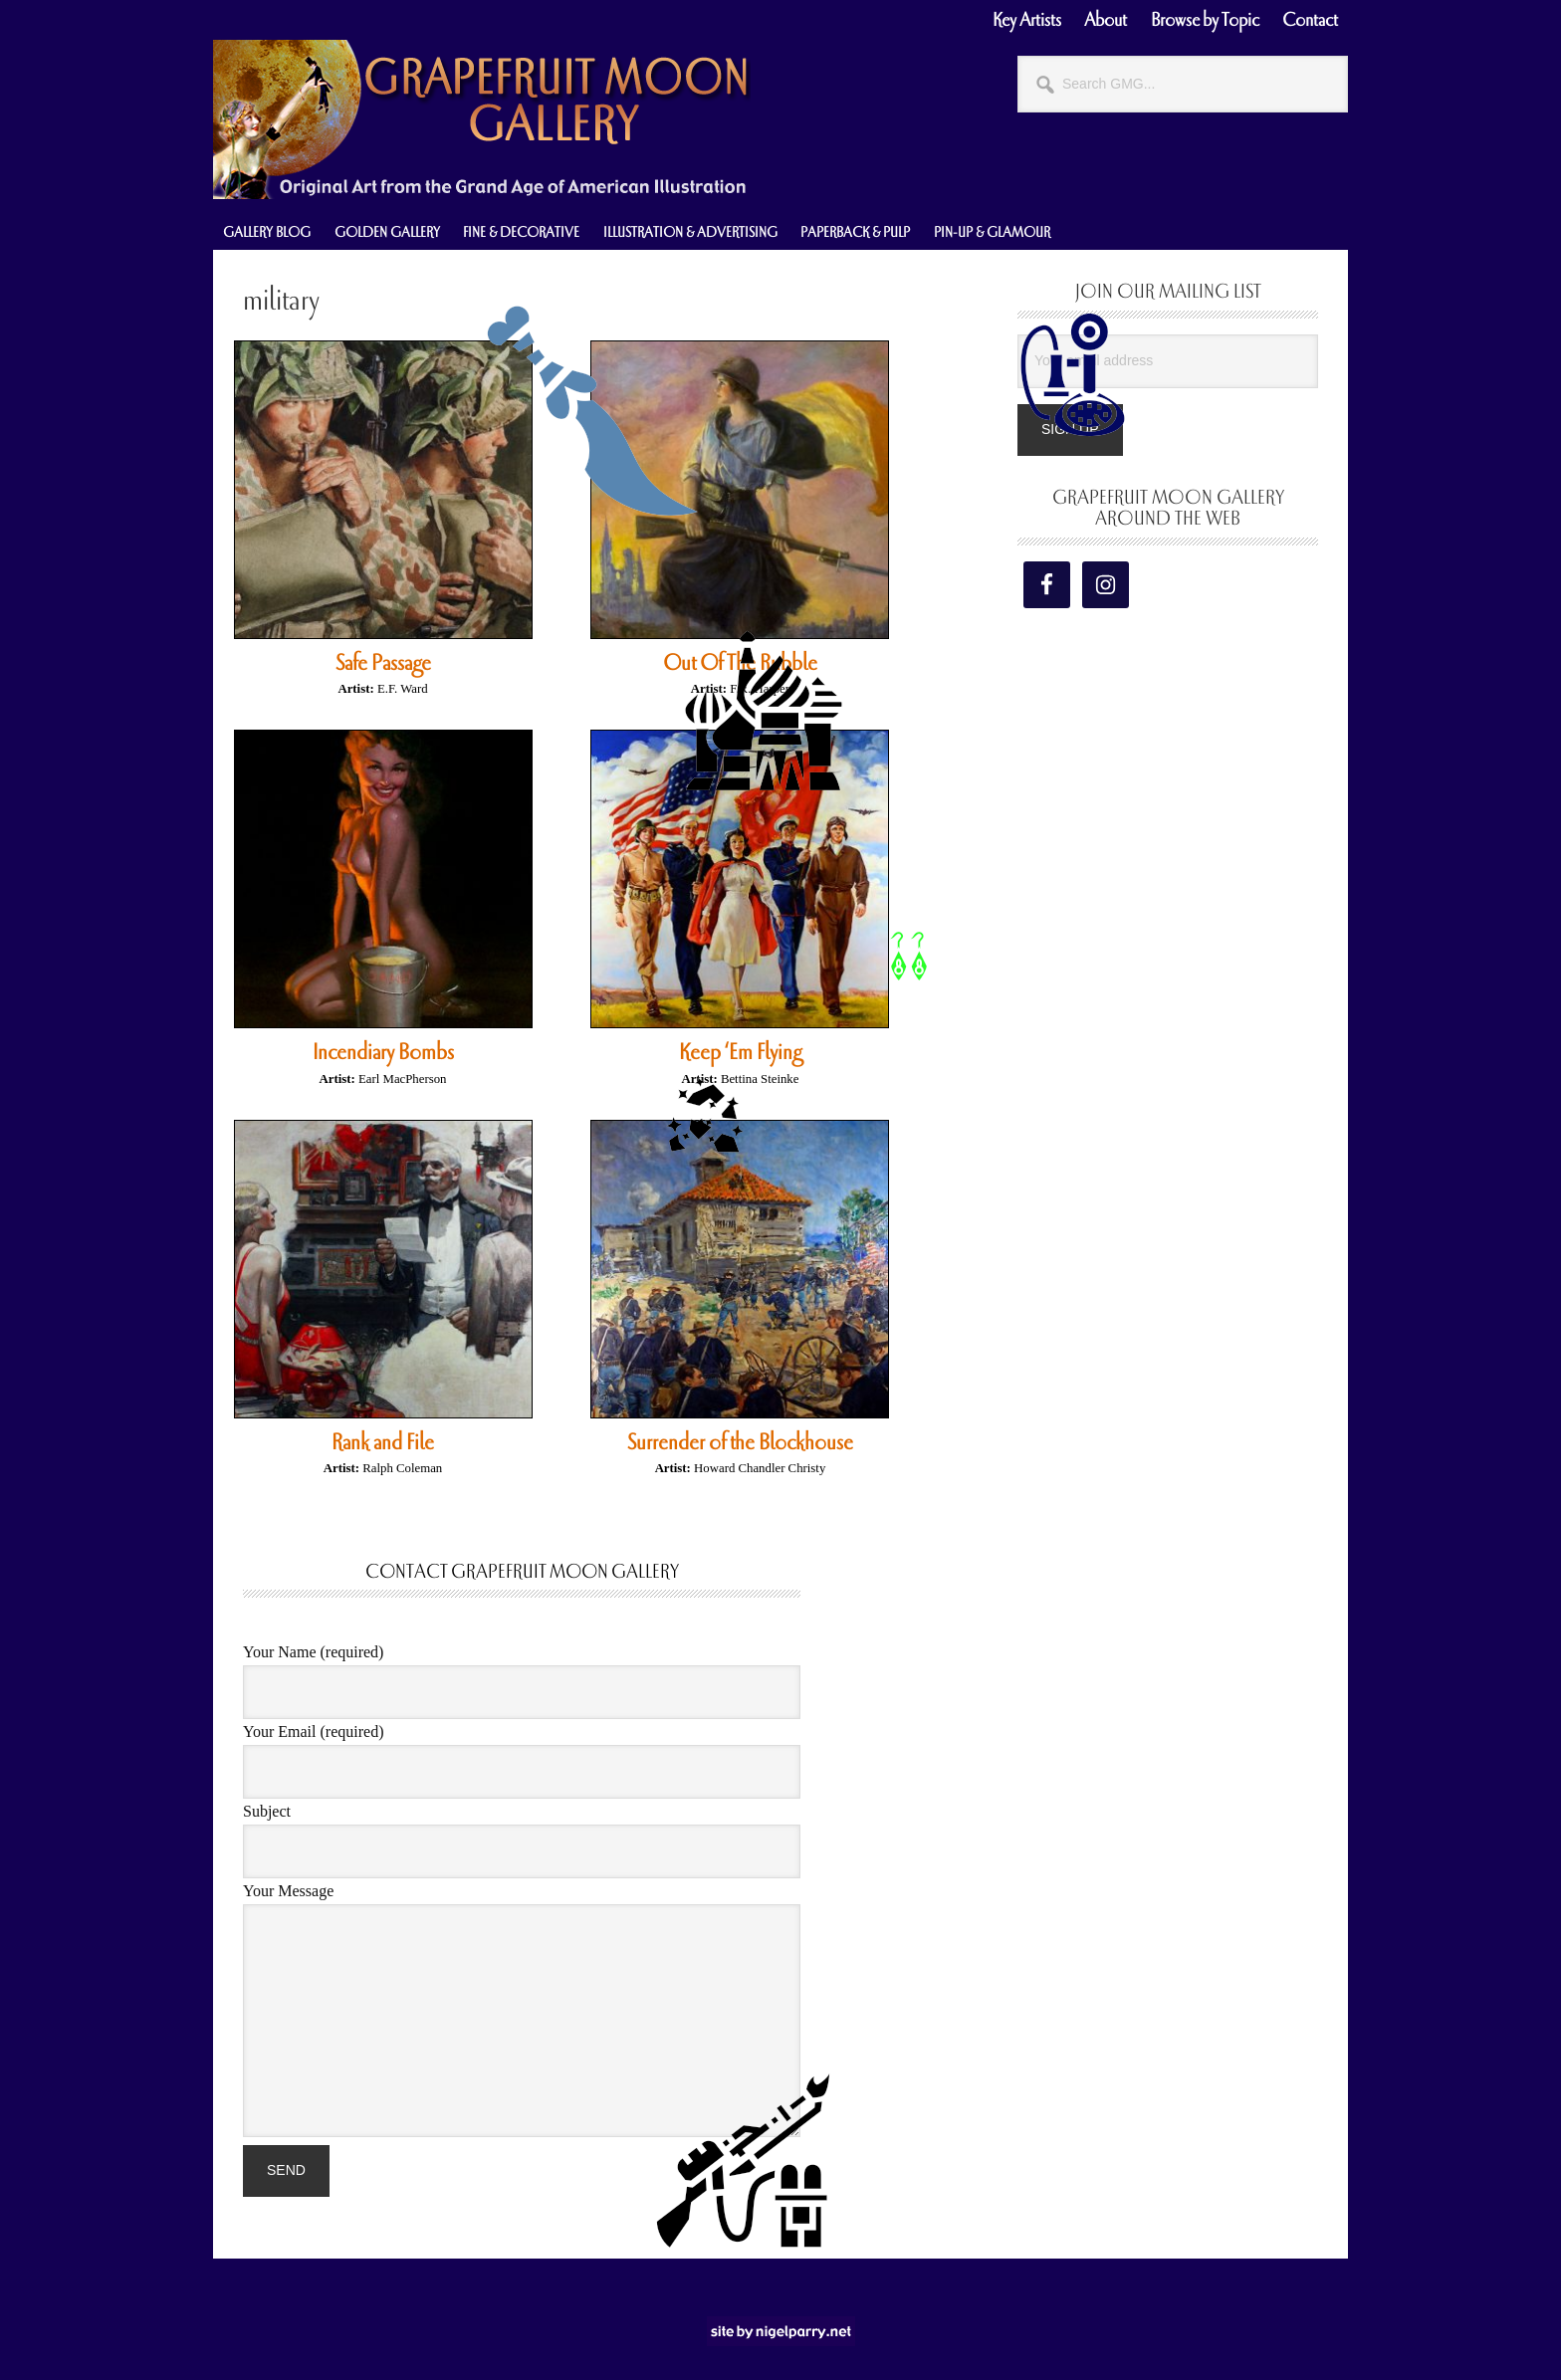  I want to click on indicates a Moscow or Russia-related destination, so click(764, 710).